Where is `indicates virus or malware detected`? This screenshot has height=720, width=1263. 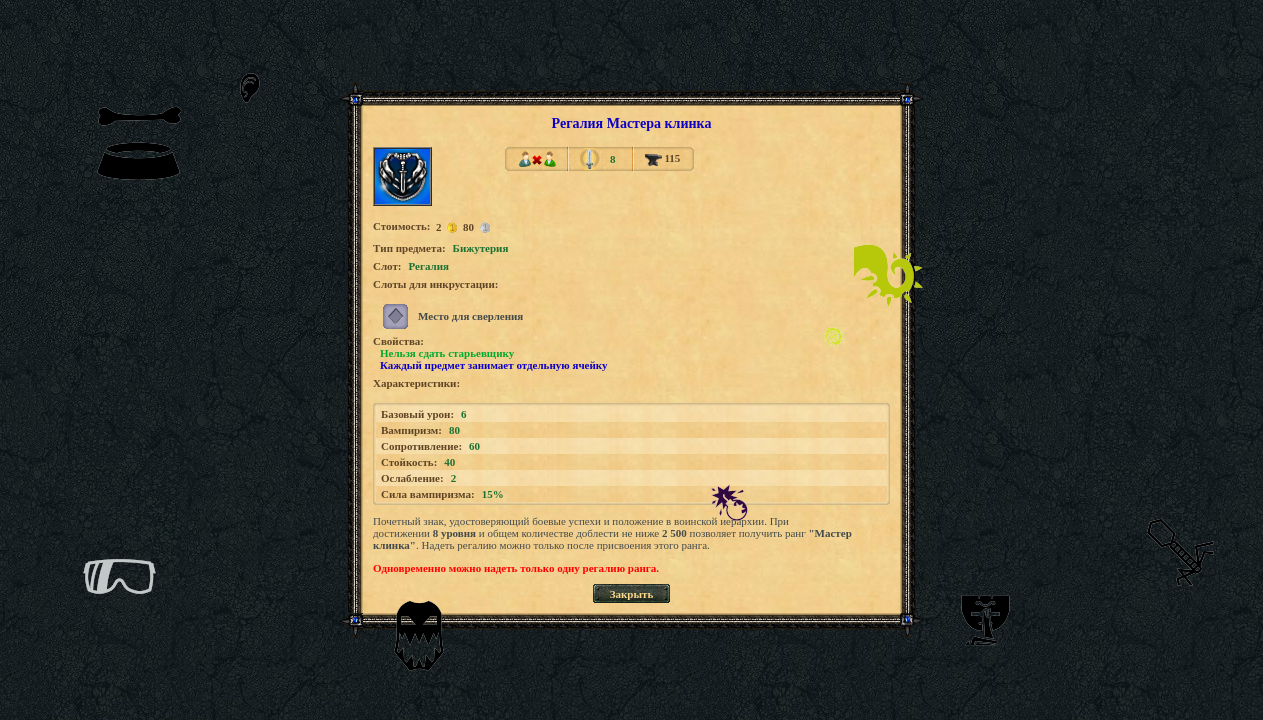
indicates virus or malware detected is located at coordinates (1180, 552).